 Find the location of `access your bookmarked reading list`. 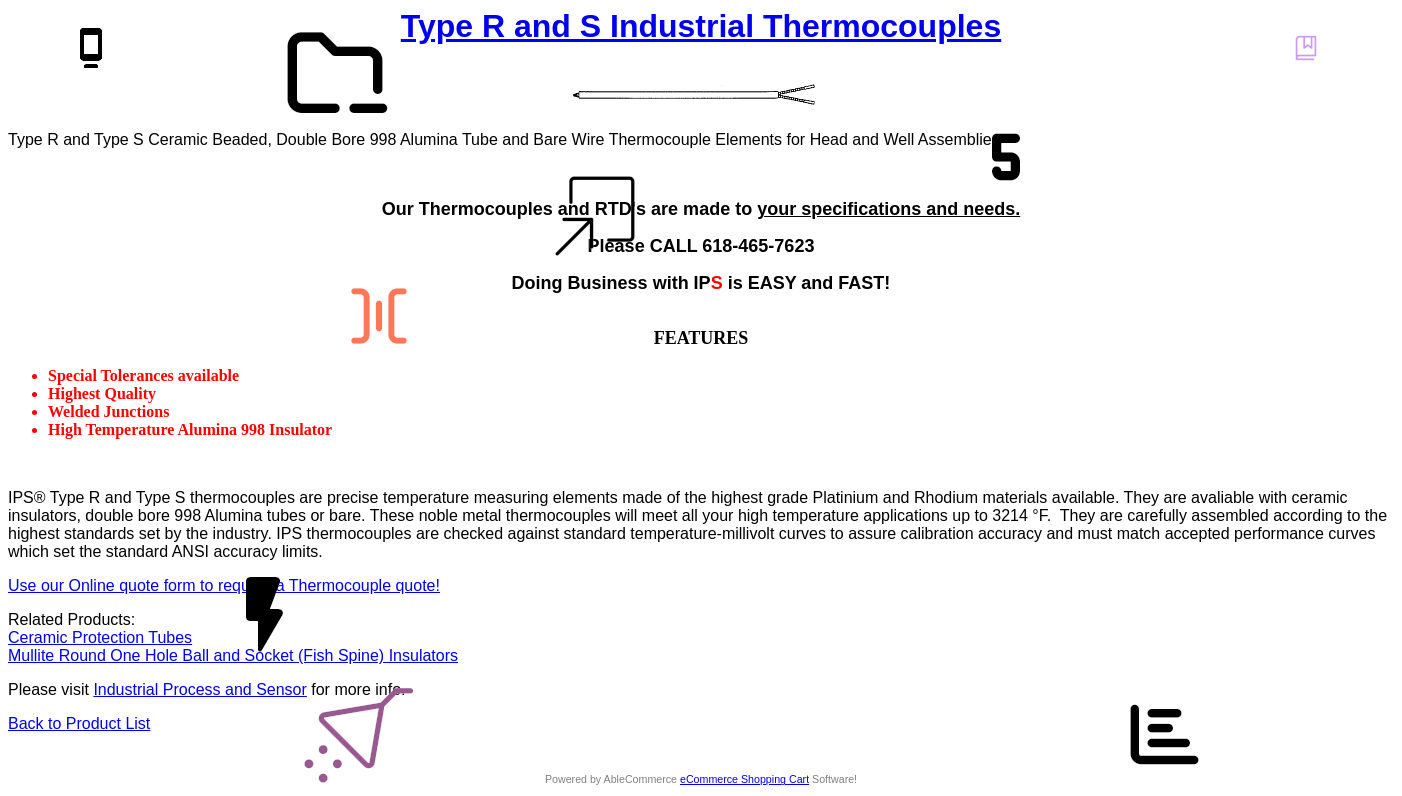

access your bookmarked reading list is located at coordinates (1306, 48).